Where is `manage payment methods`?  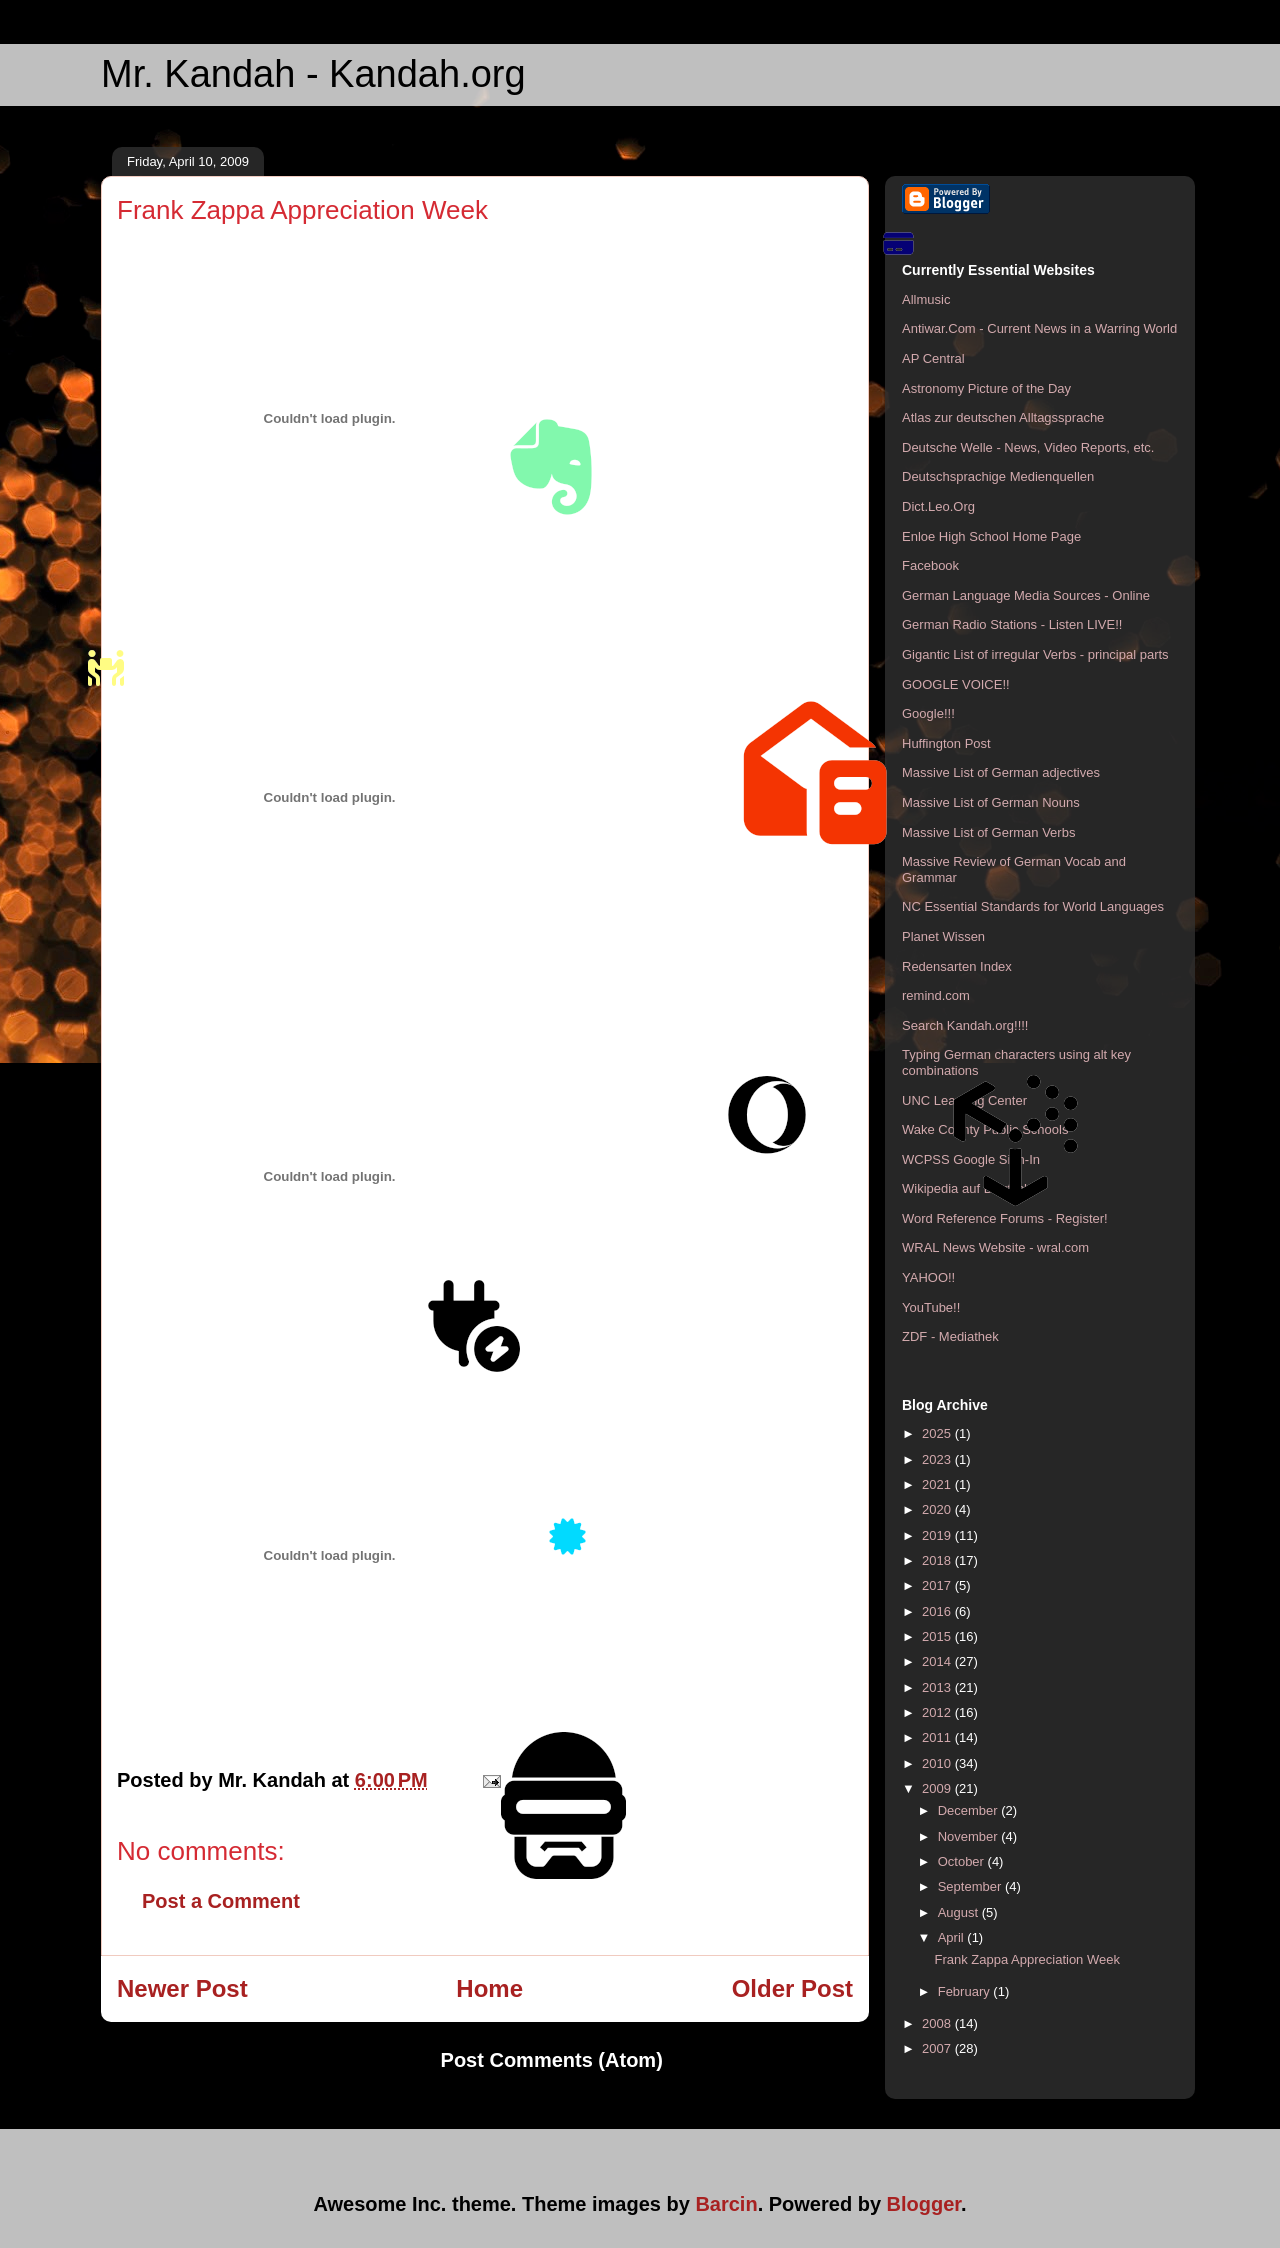
manage payment methods is located at coordinates (898, 243).